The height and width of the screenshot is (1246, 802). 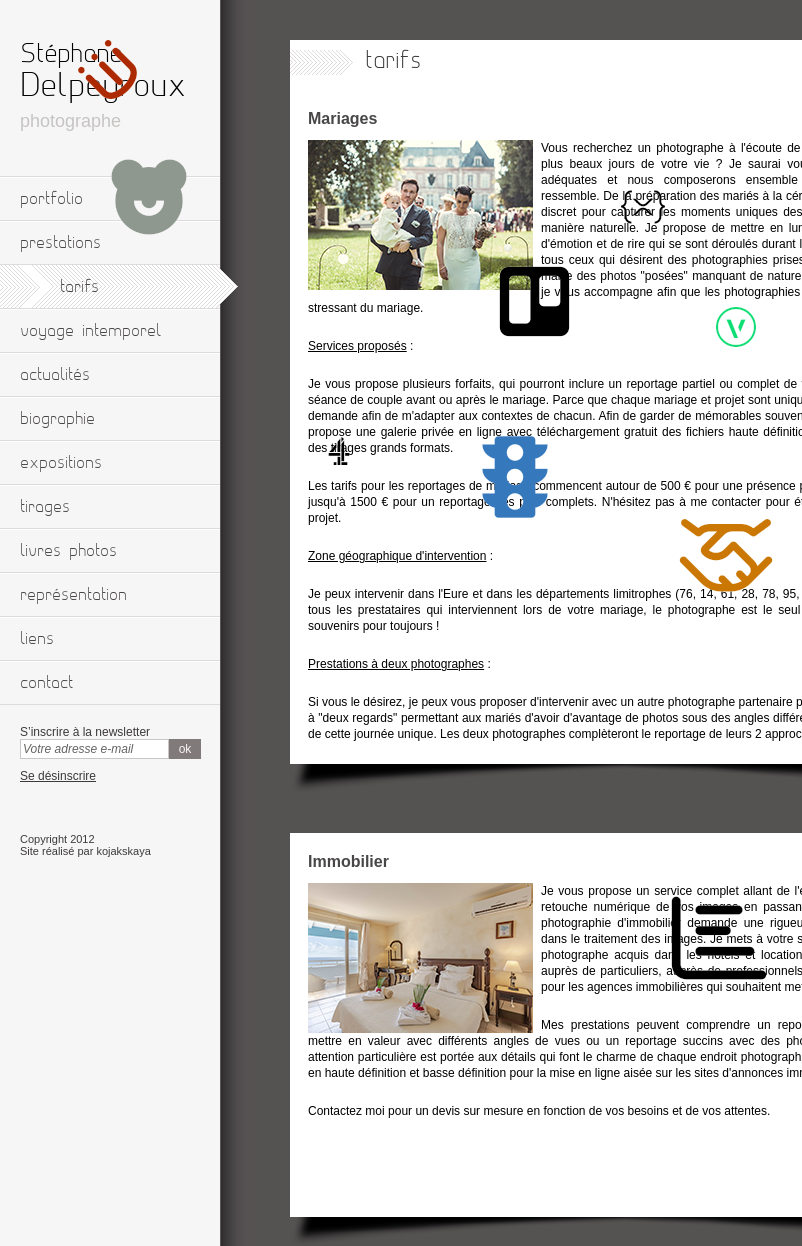 What do you see at coordinates (149, 197) in the screenshot?
I see `smiling bear mascot or brand logo` at bounding box center [149, 197].